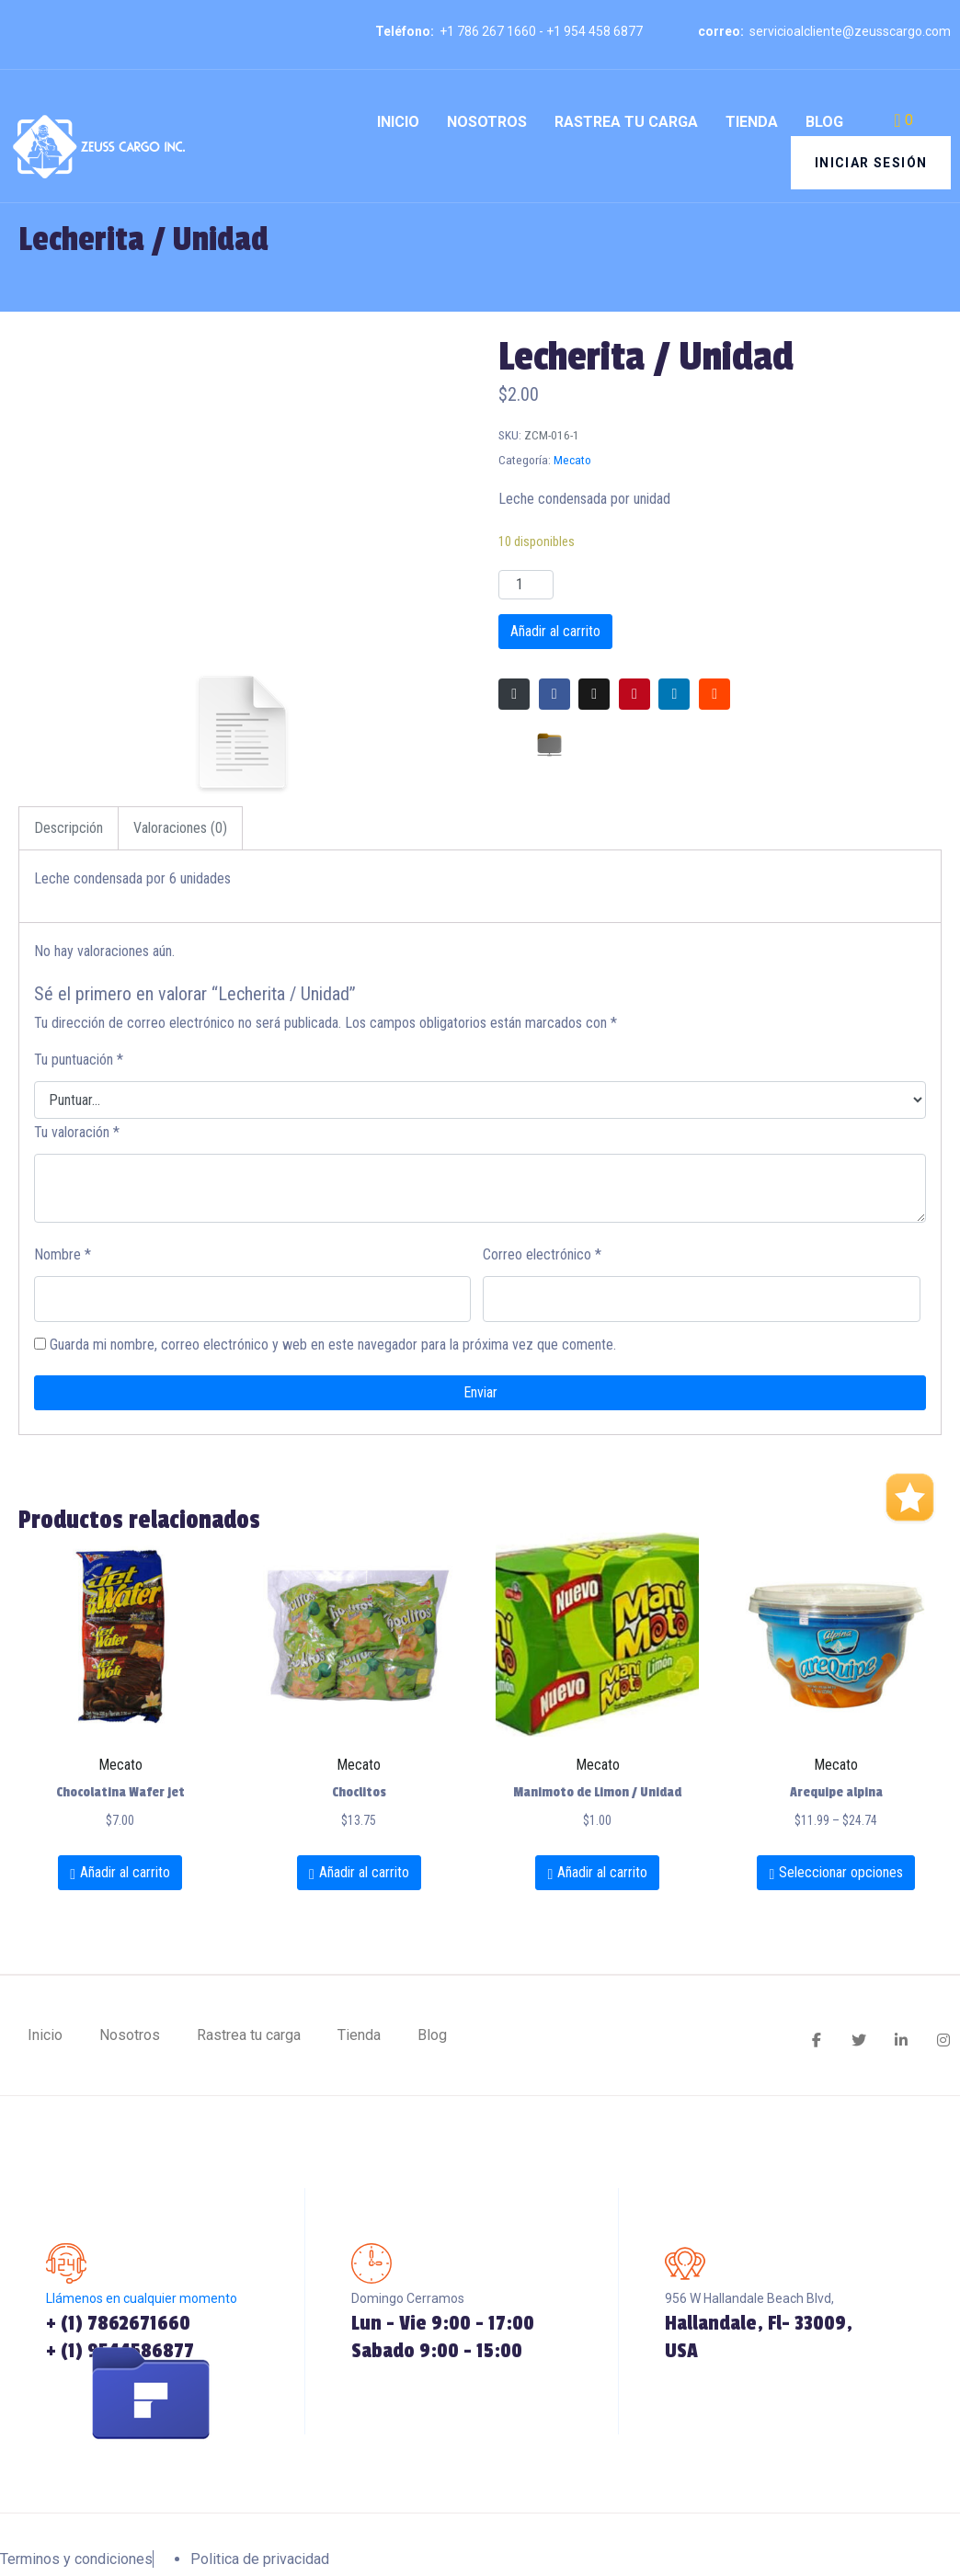  What do you see at coordinates (909, 1498) in the screenshot?
I see `view featured applications` at bounding box center [909, 1498].